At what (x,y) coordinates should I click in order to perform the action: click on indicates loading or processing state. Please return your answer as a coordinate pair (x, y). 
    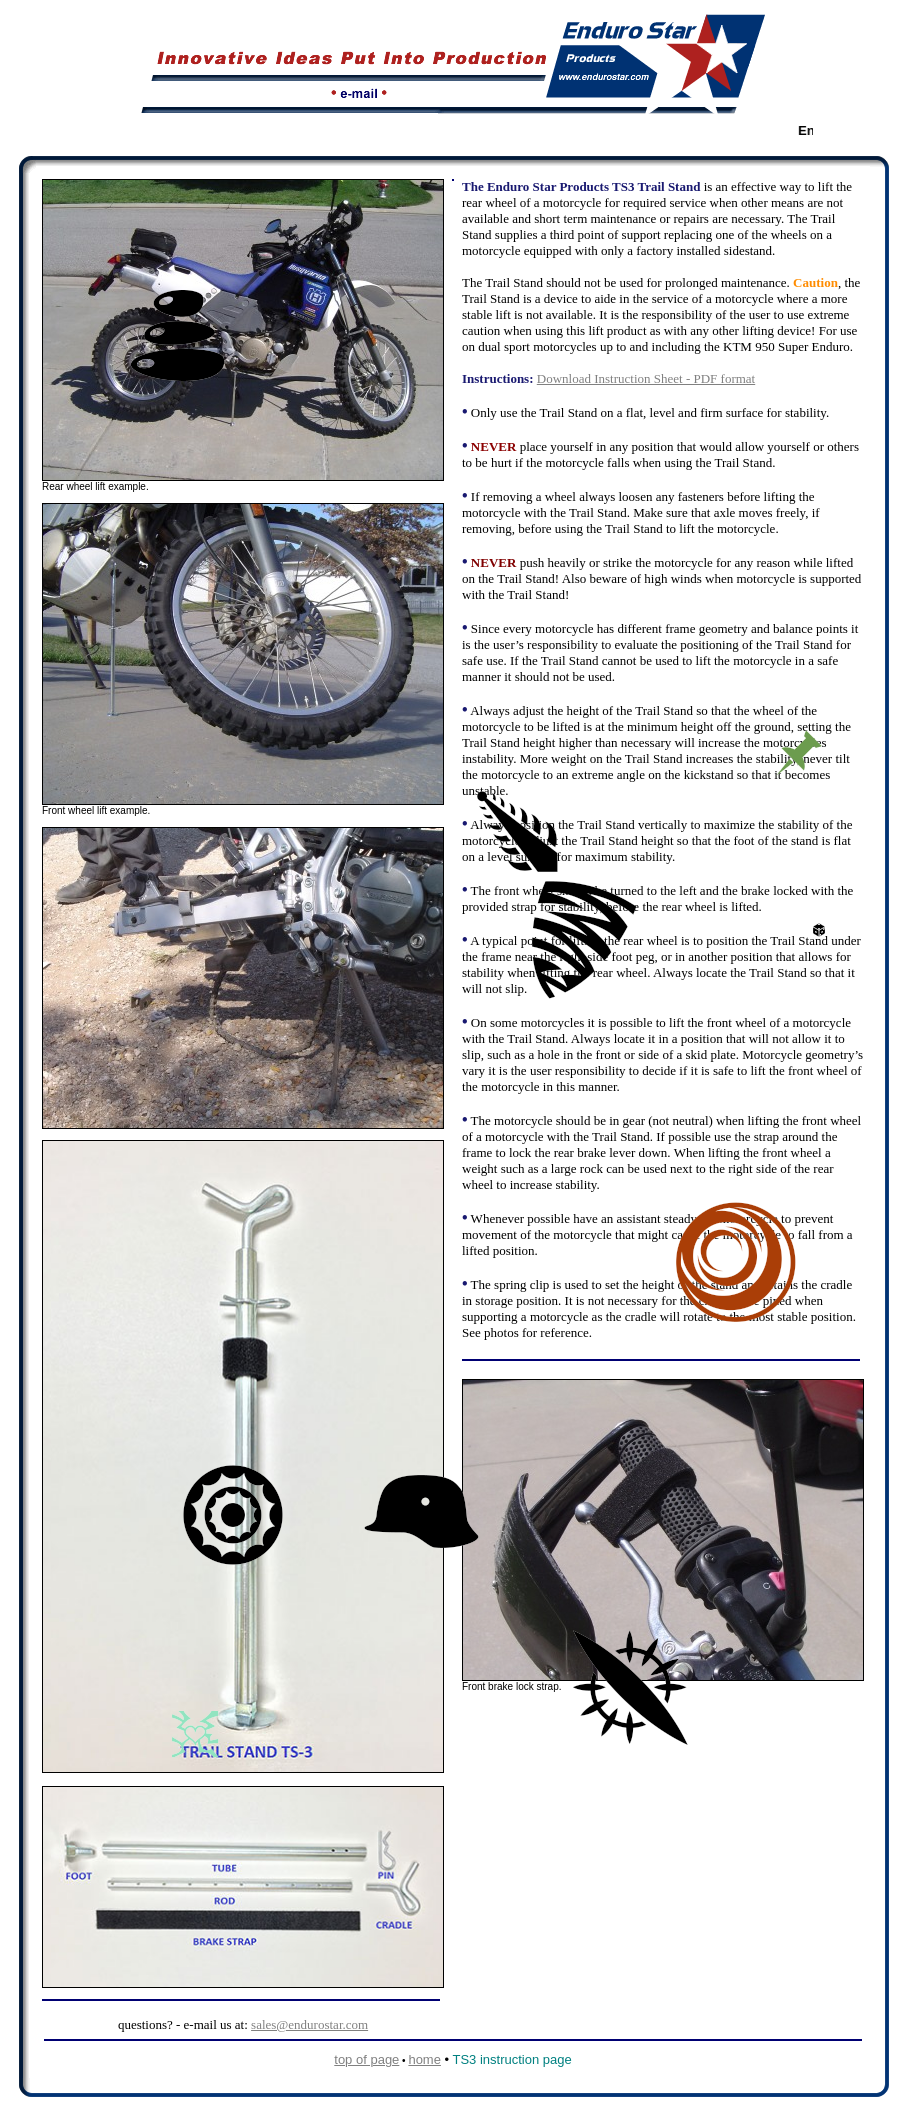
    Looking at the image, I should click on (737, 1262).